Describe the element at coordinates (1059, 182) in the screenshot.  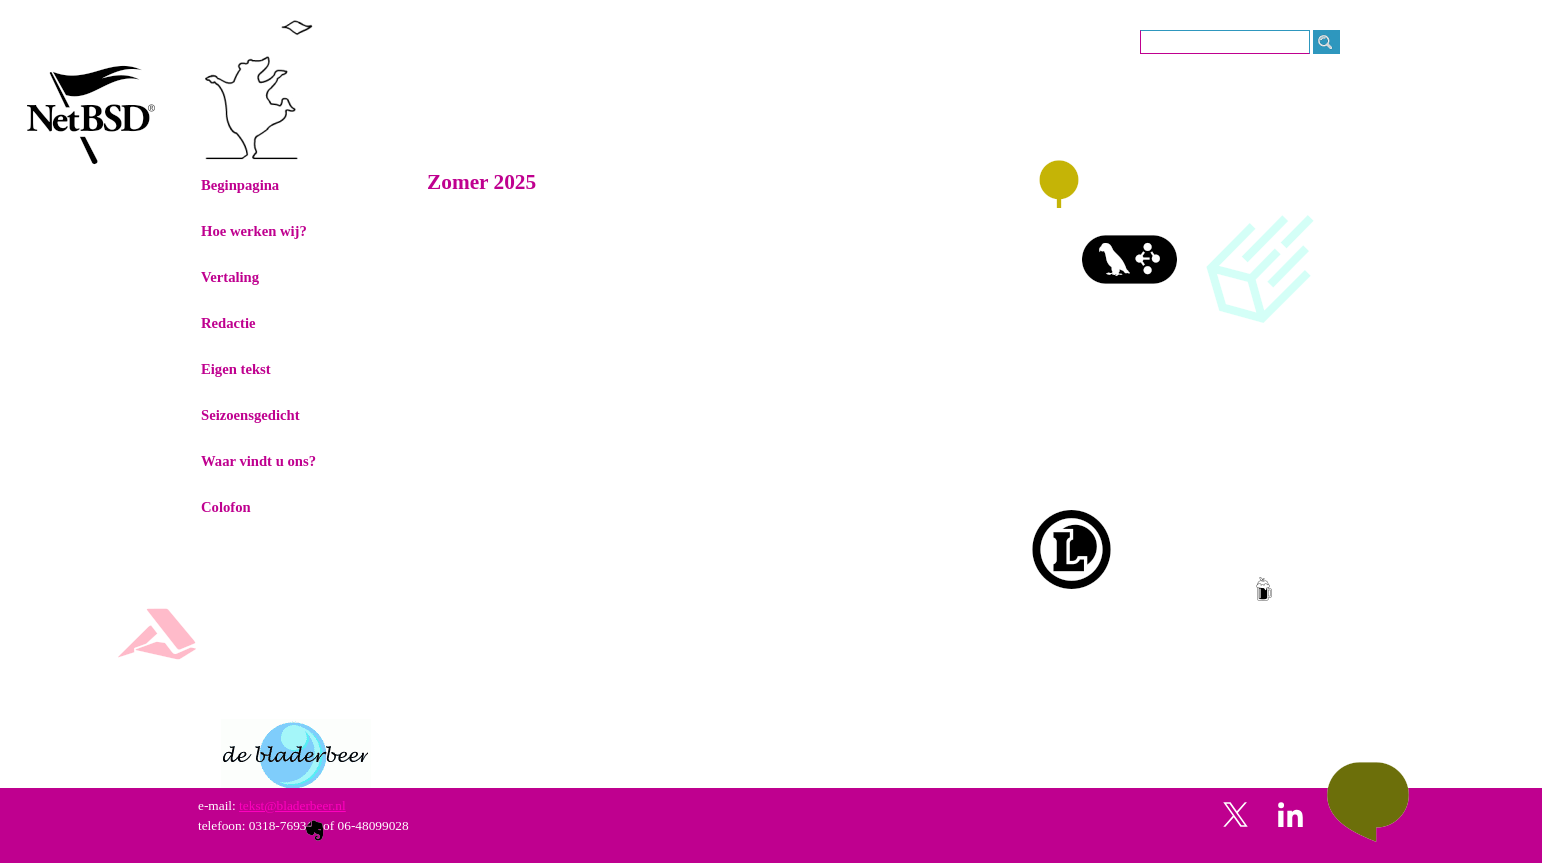
I see `mark a location on the map` at that location.